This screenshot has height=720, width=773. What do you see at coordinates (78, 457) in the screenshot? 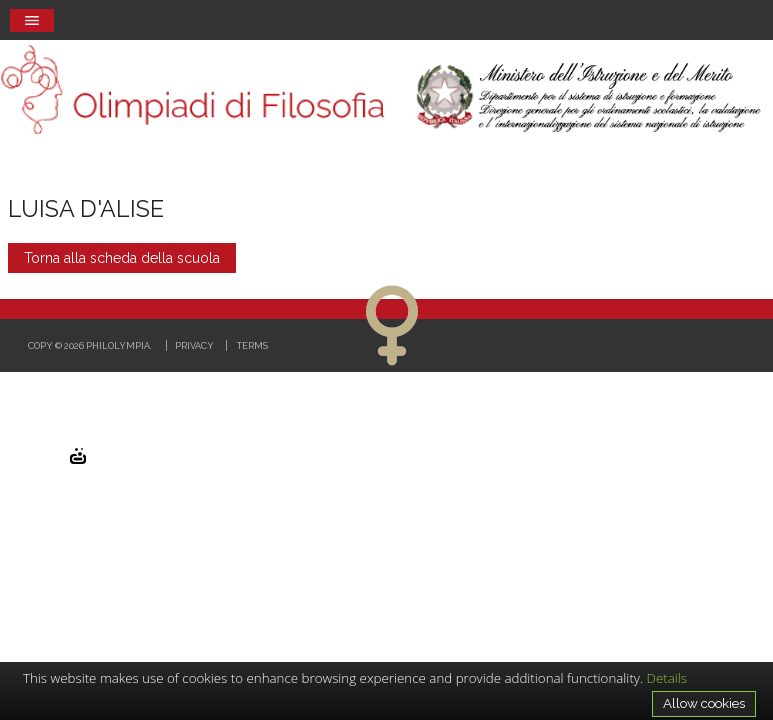
I see `indicates hand washing or hygiene station` at bounding box center [78, 457].